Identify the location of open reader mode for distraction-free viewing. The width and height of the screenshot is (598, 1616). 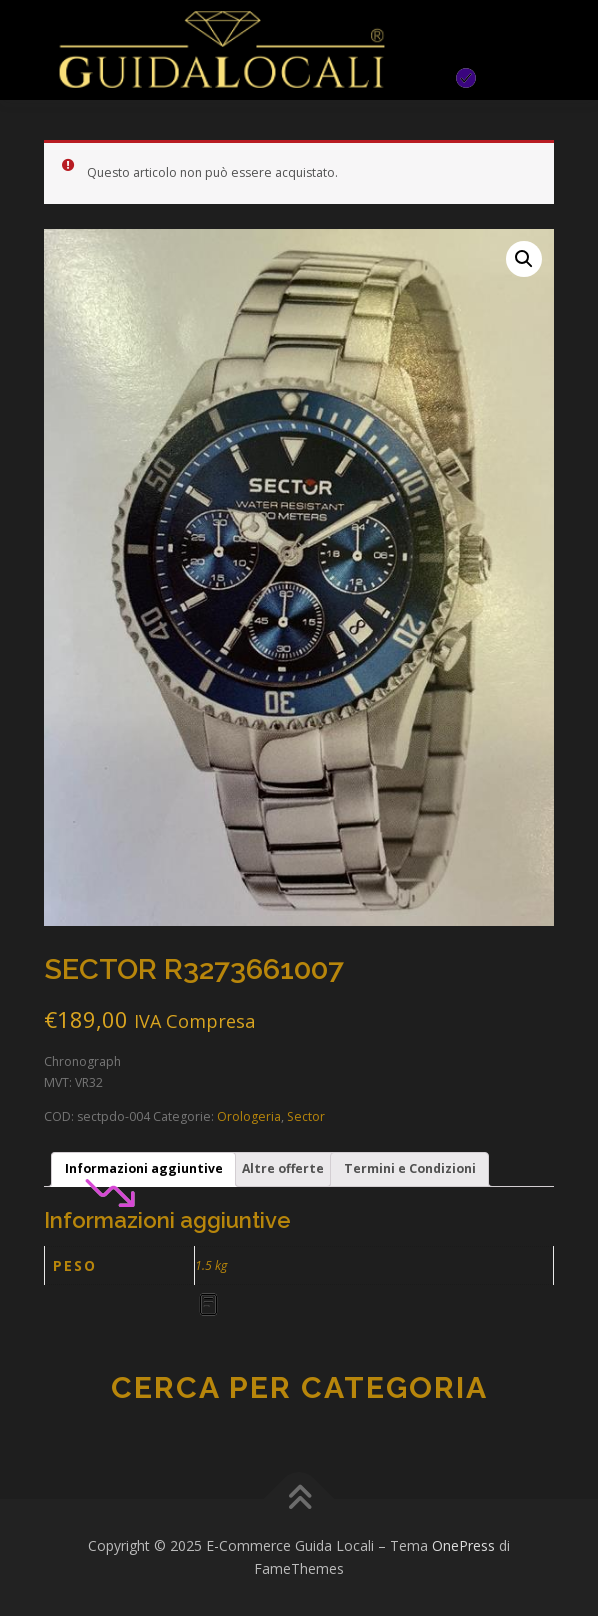
(208, 1304).